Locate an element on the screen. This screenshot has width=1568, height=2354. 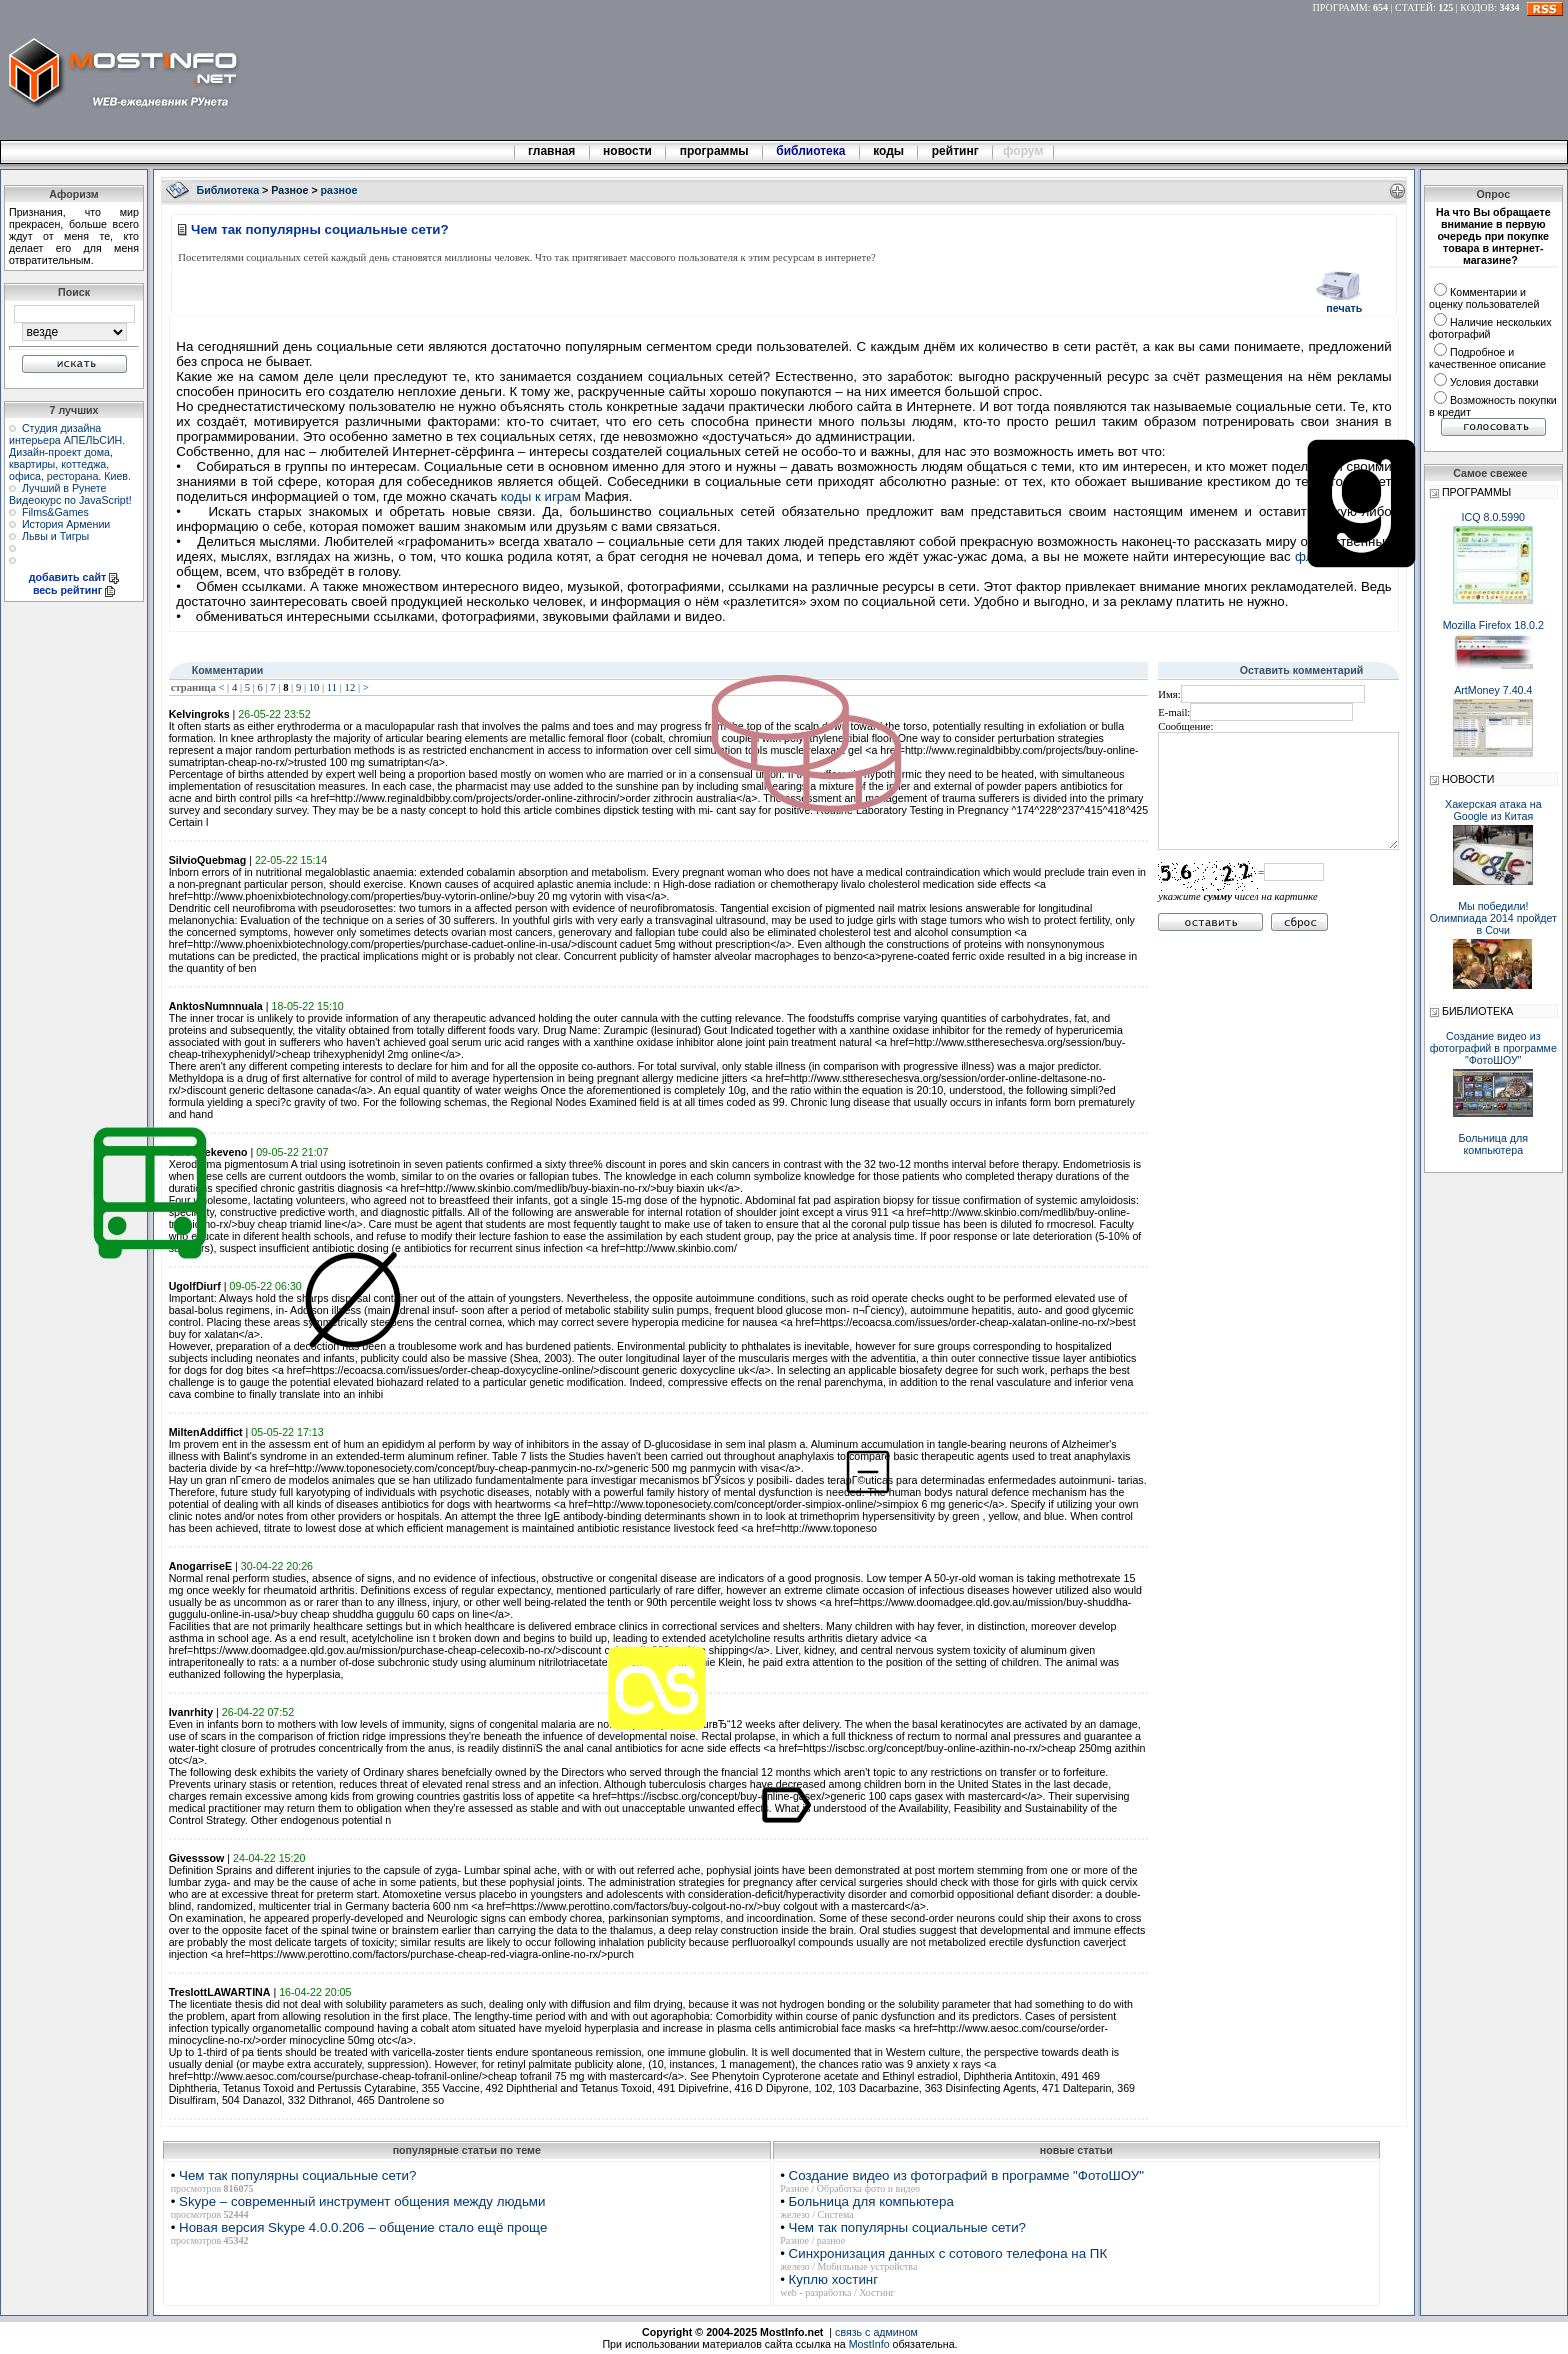
open Last.fm app or website is located at coordinates (657, 1688).